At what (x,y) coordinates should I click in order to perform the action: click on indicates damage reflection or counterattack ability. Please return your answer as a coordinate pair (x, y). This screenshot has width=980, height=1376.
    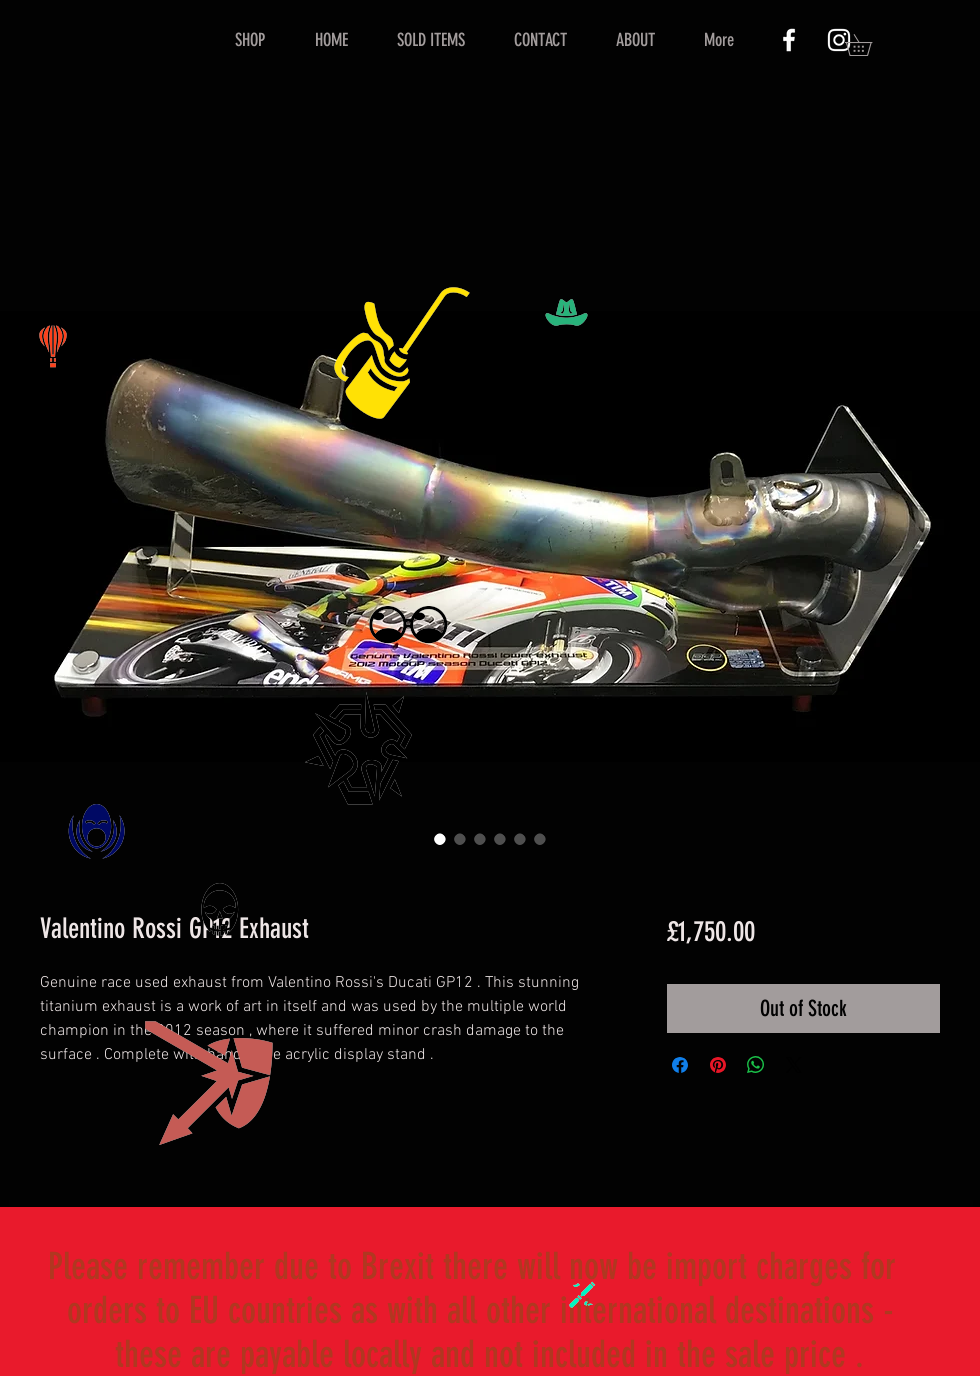
    Looking at the image, I should click on (209, 1085).